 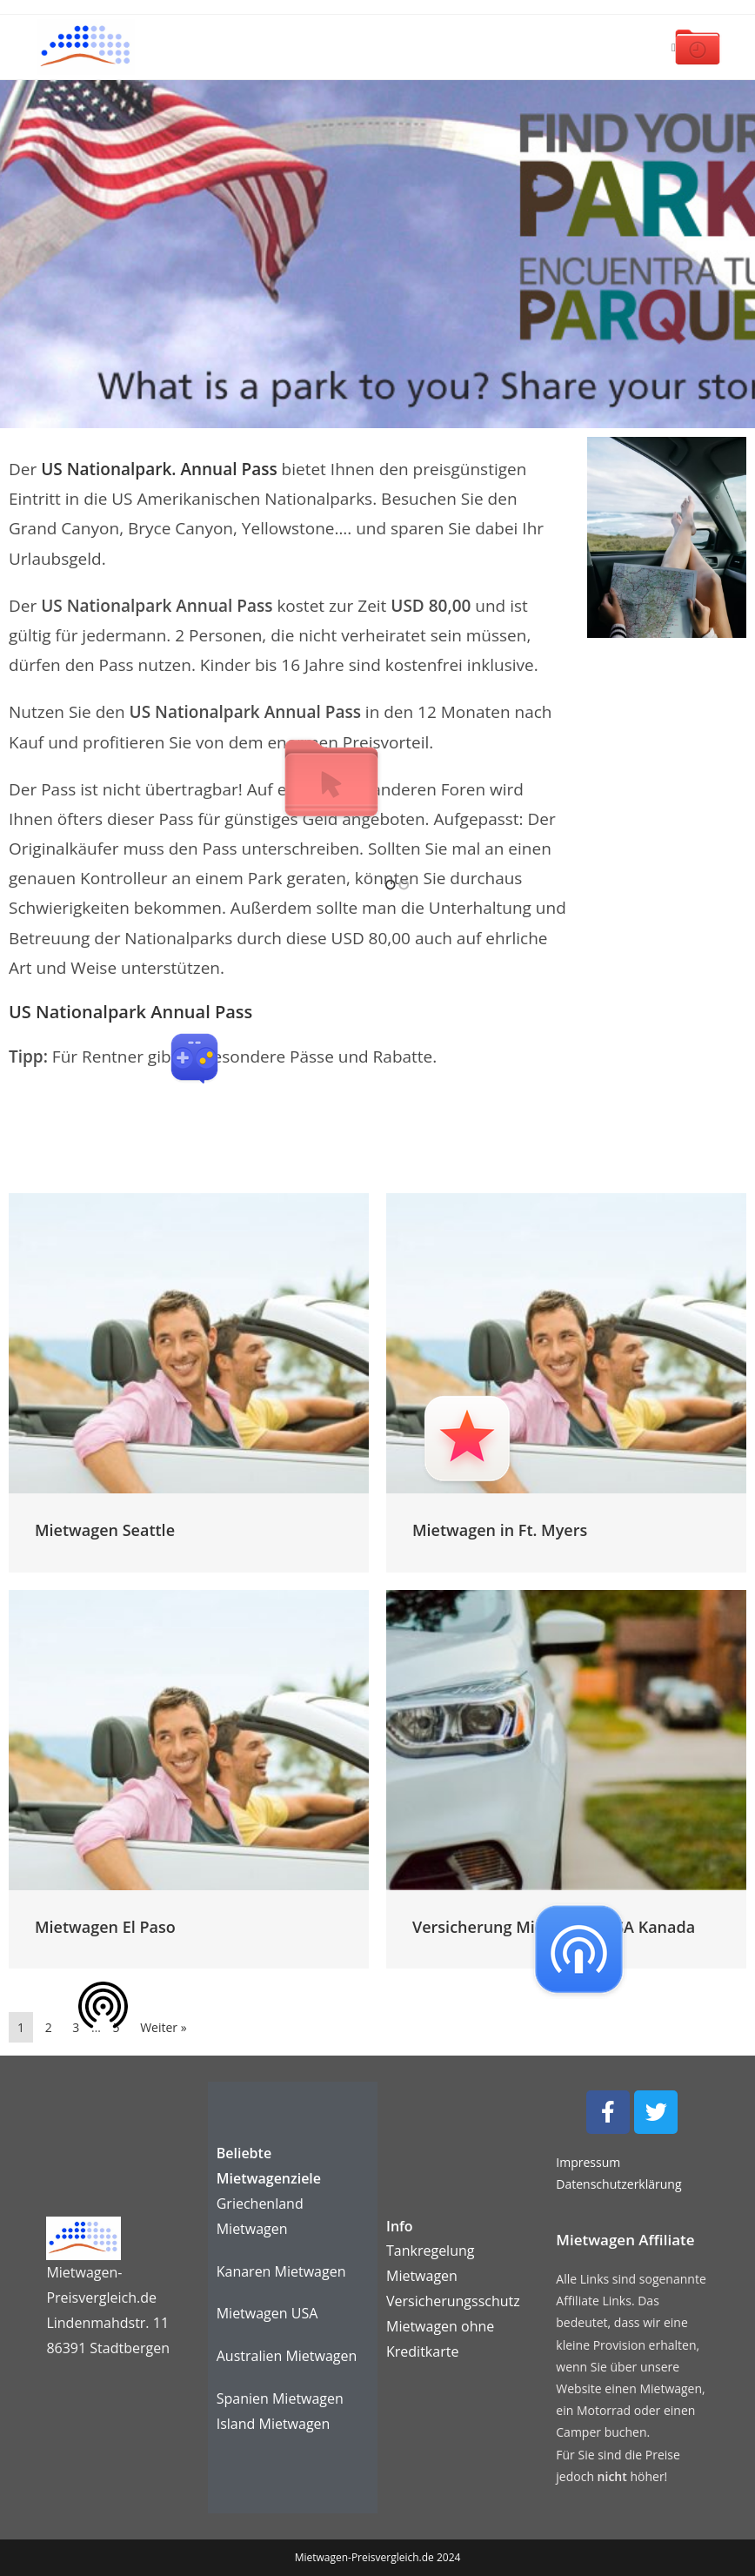 What do you see at coordinates (698, 47) in the screenshot?
I see `access temporary files folder` at bounding box center [698, 47].